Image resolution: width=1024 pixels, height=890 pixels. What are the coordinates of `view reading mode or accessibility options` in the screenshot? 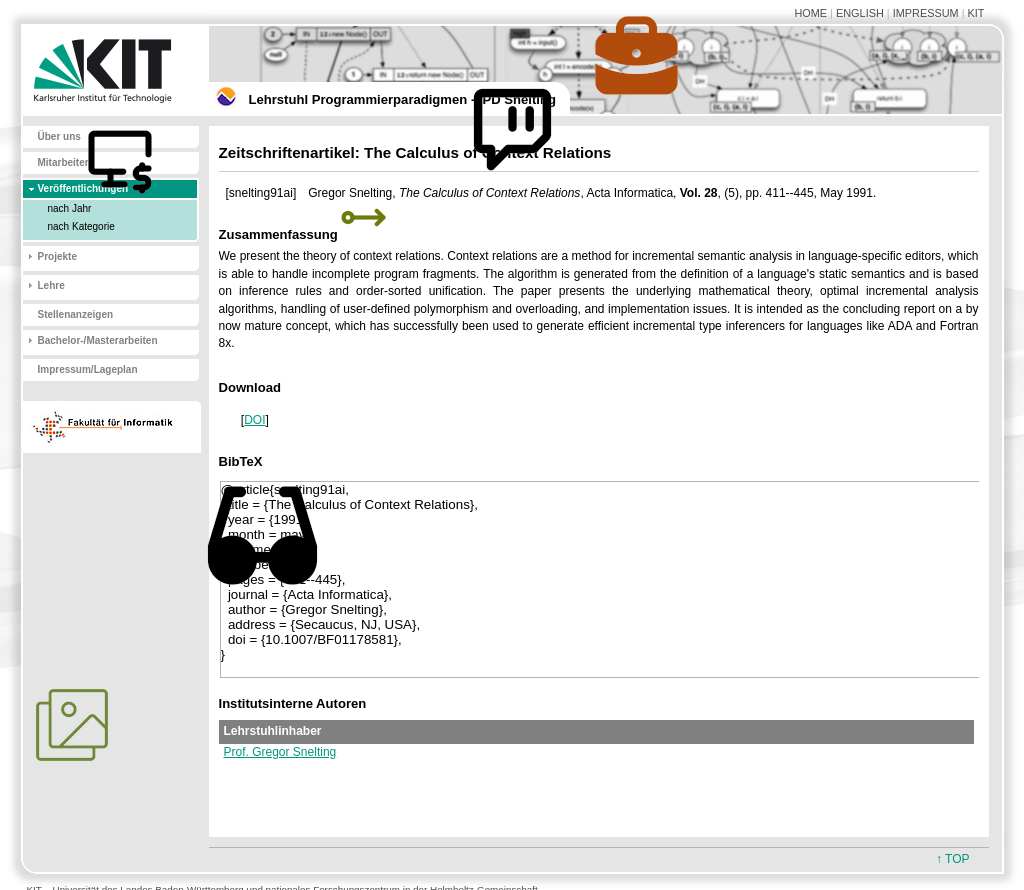 It's located at (262, 535).